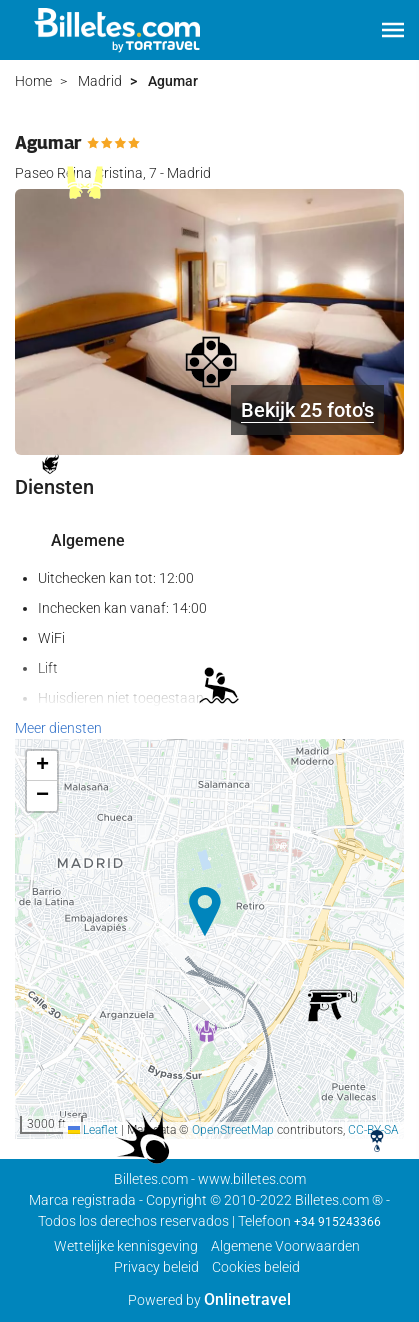 This screenshot has height=1322, width=419. Describe the element at coordinates (332, 1005) in the screenshot. I see `select skorpion submachine gun in weapon loadout` at that location.